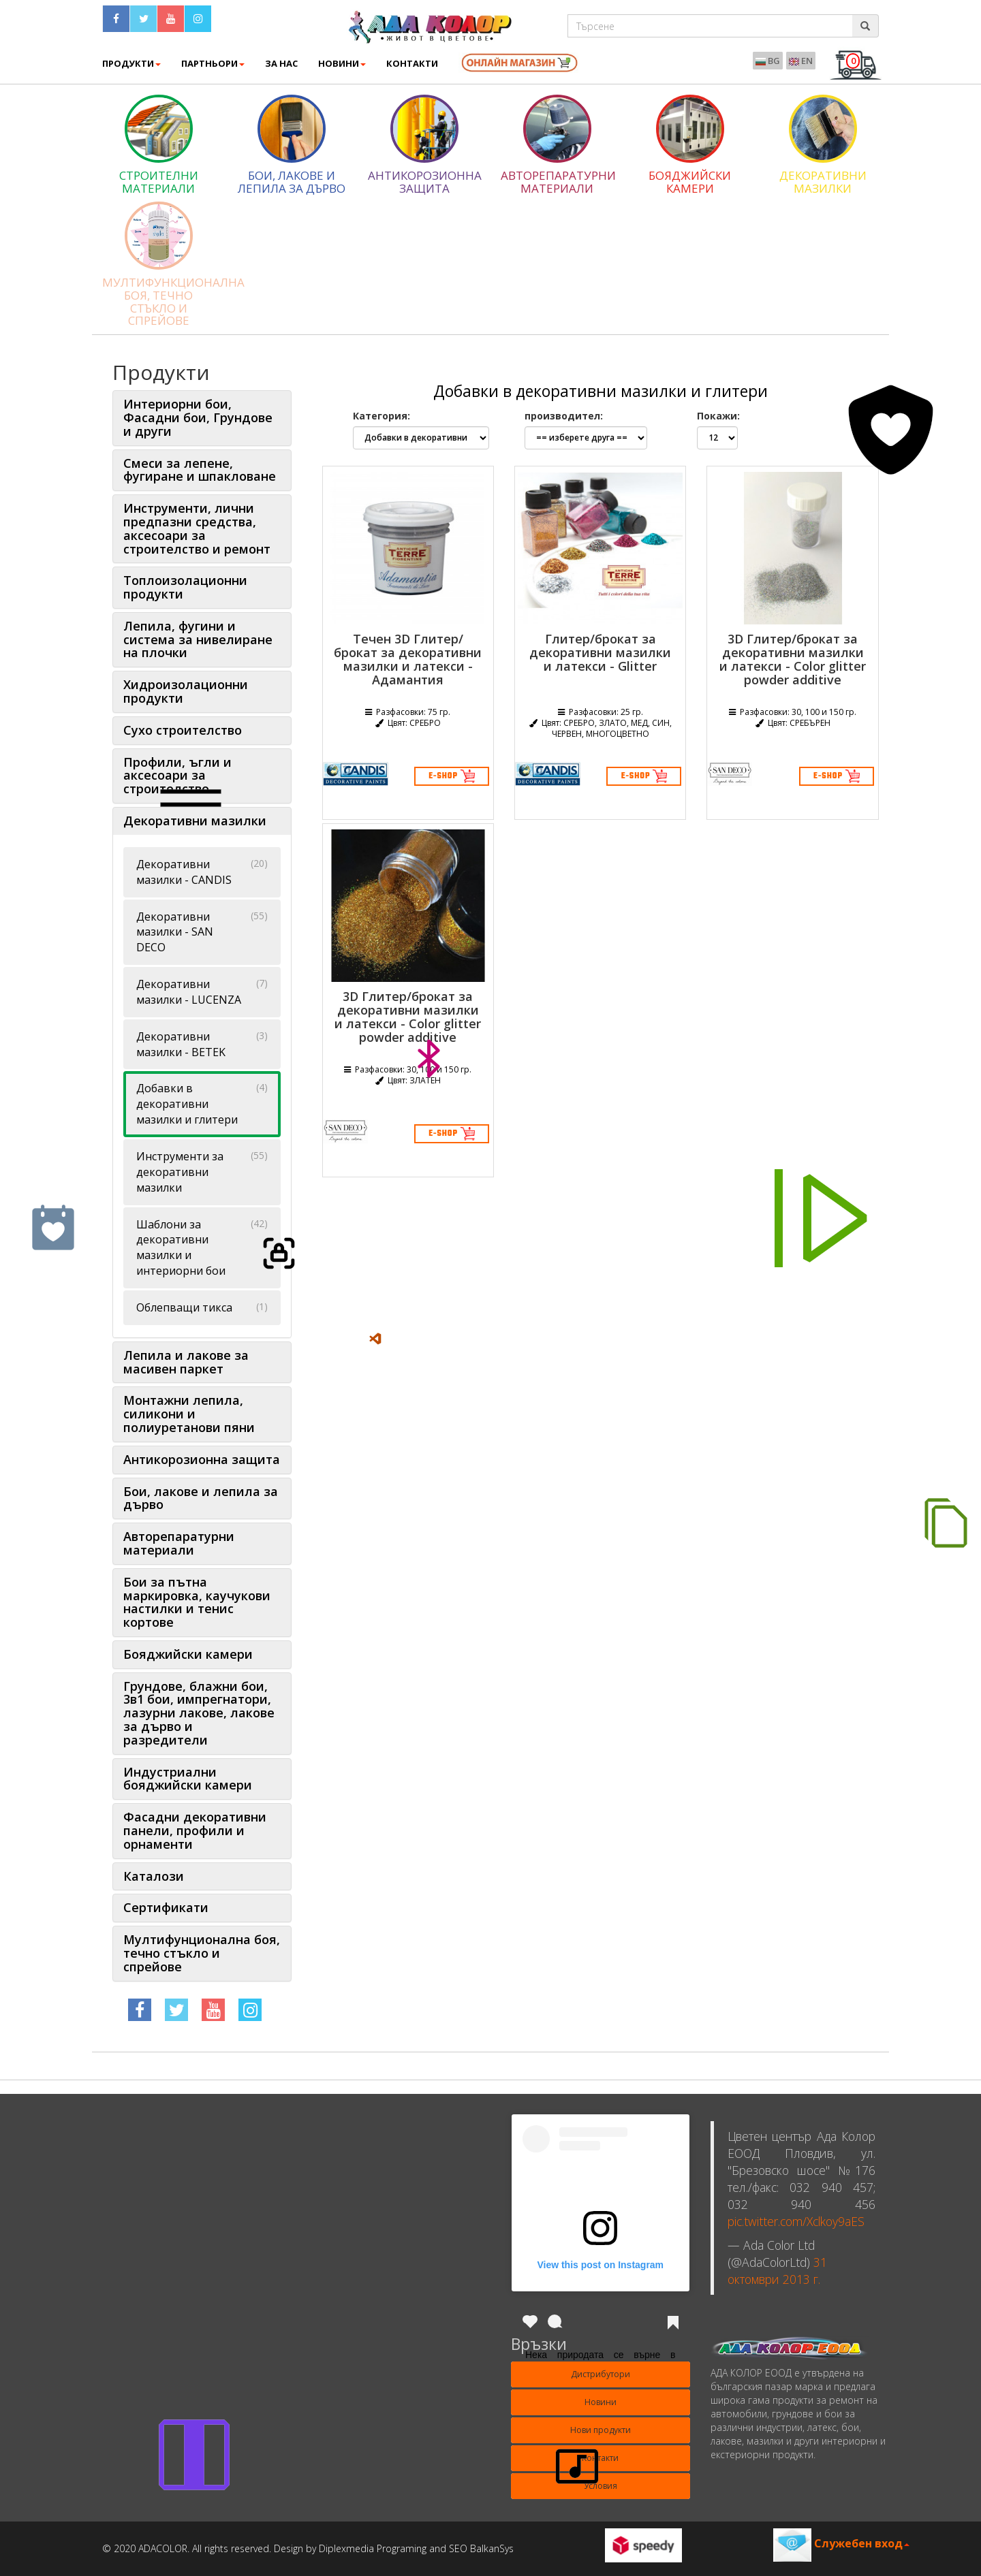 This screenshot has width=981, height=2576. What do you see at coordinates (429, 1058) in the screenshot?
I see `toggle bluetooth connectivity on or off` at bounding box center [429, 1058].